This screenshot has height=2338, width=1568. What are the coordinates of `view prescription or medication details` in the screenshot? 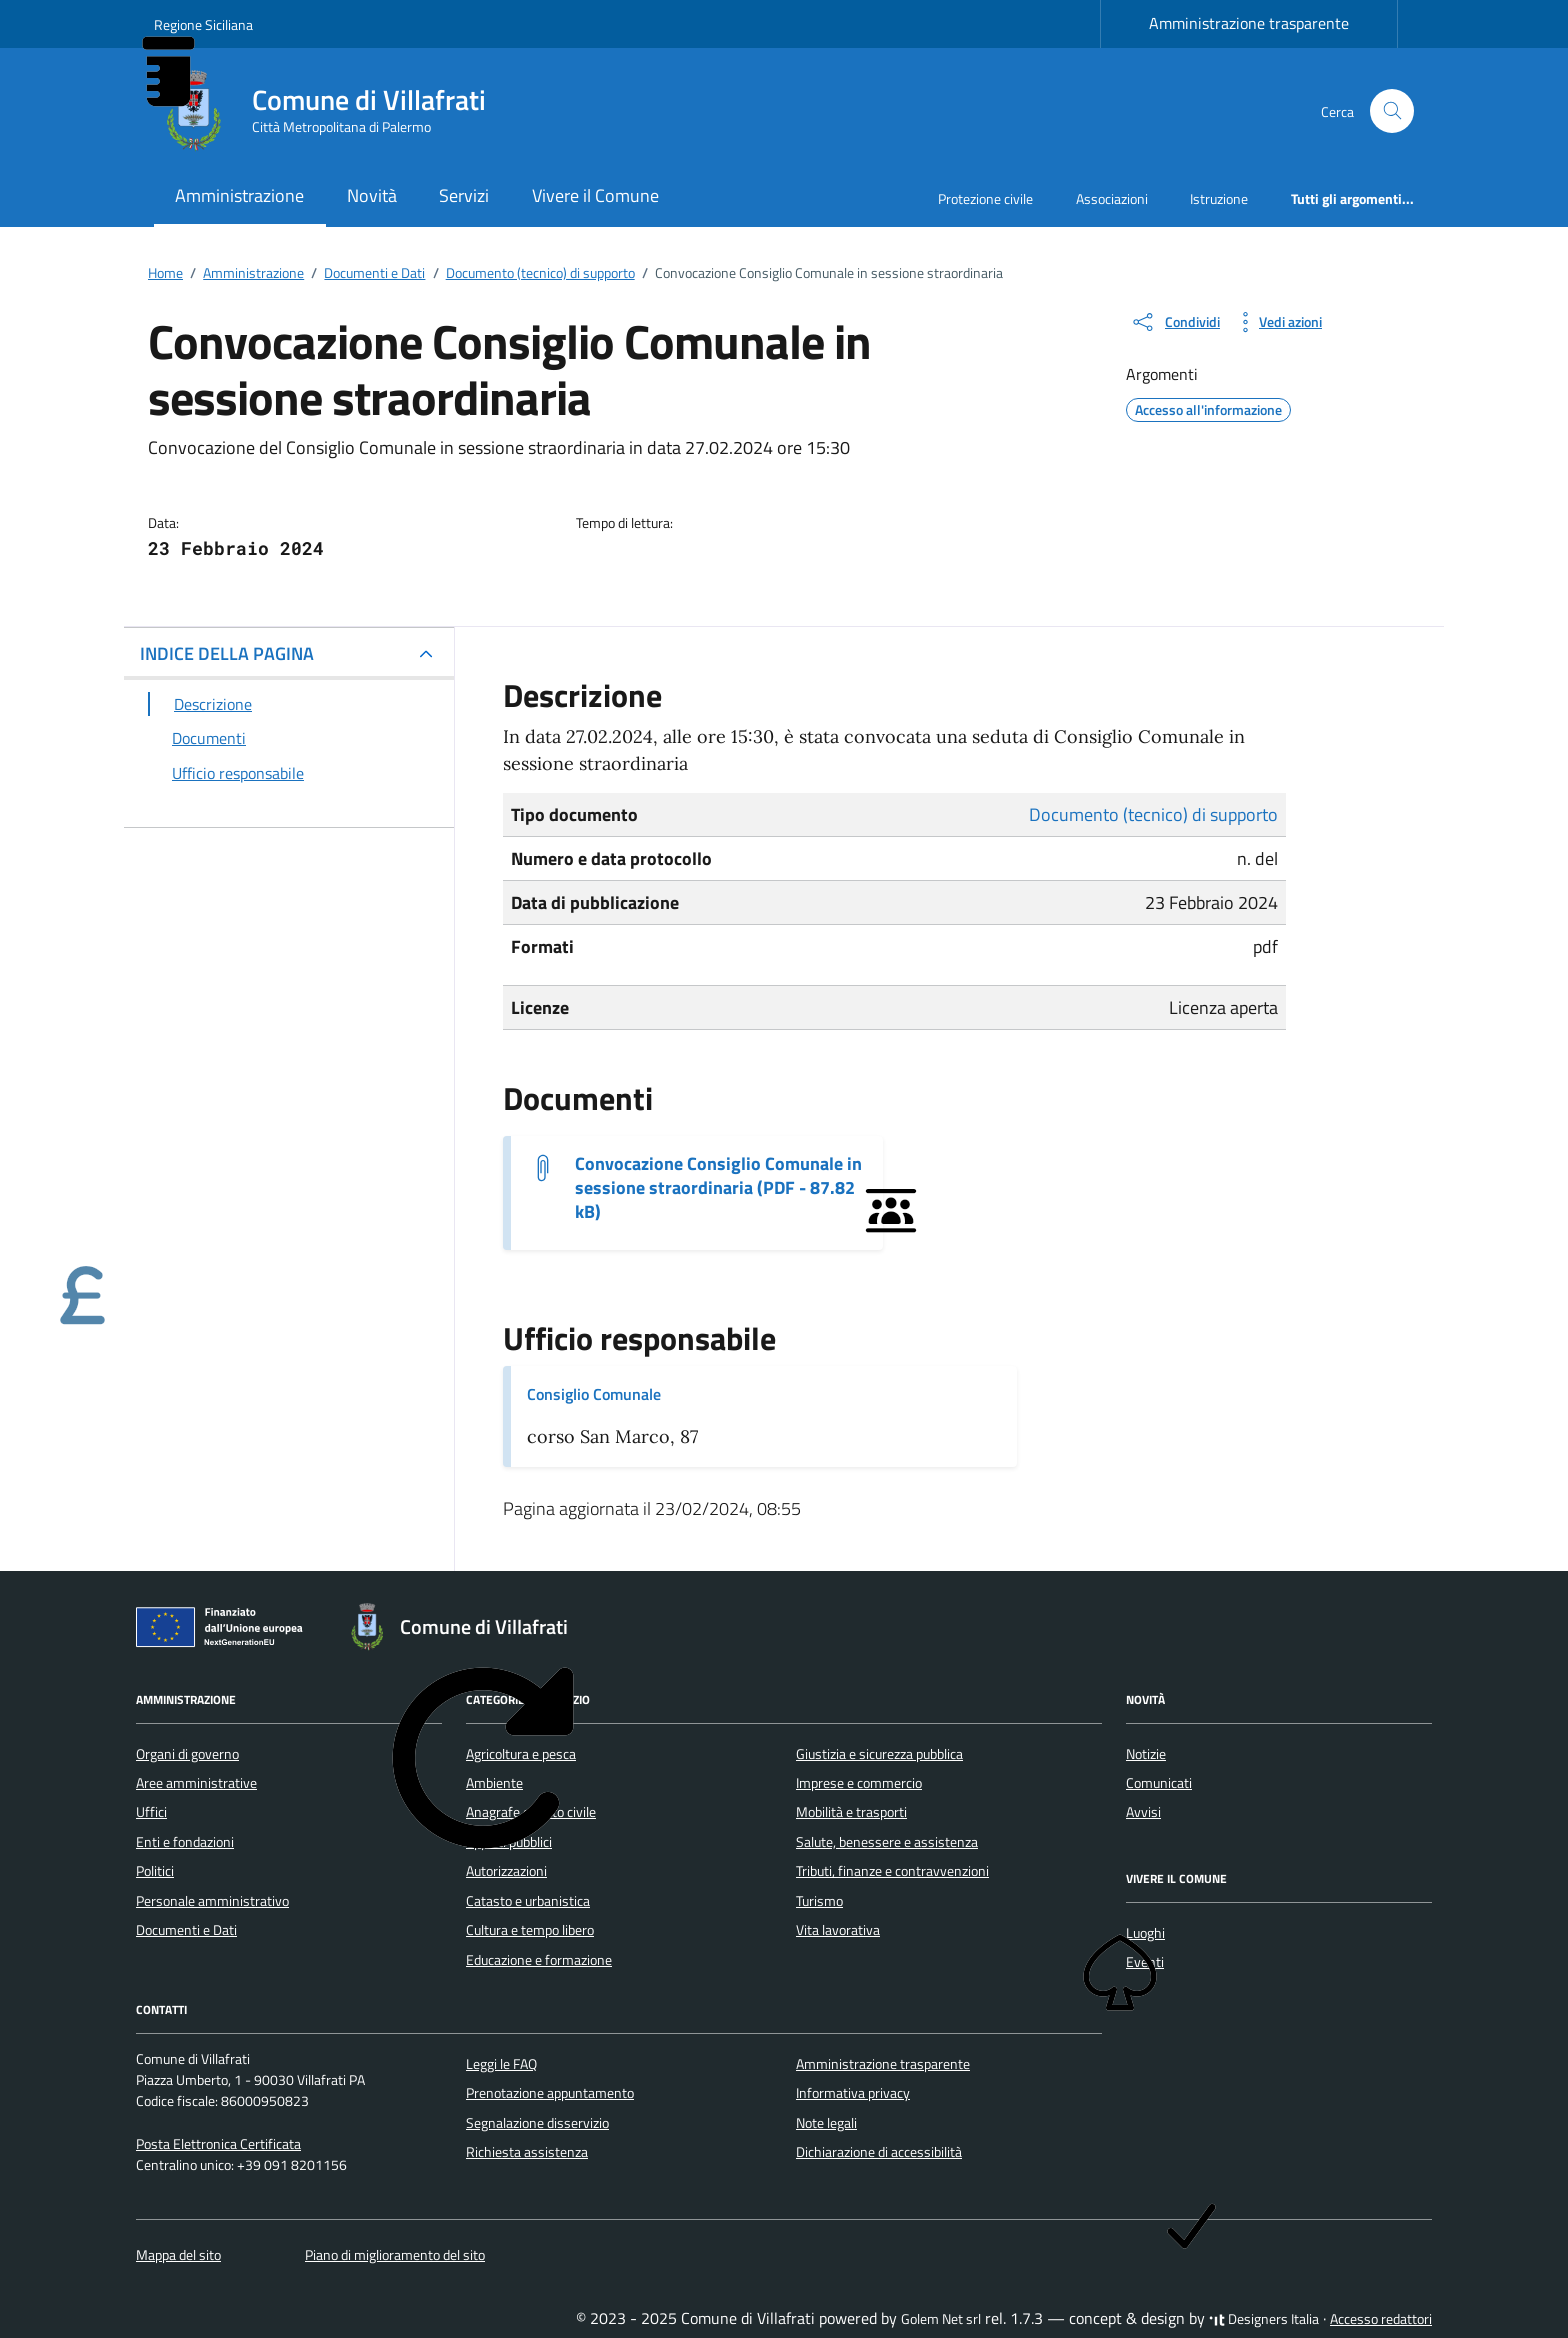 It's located at (168, 71).